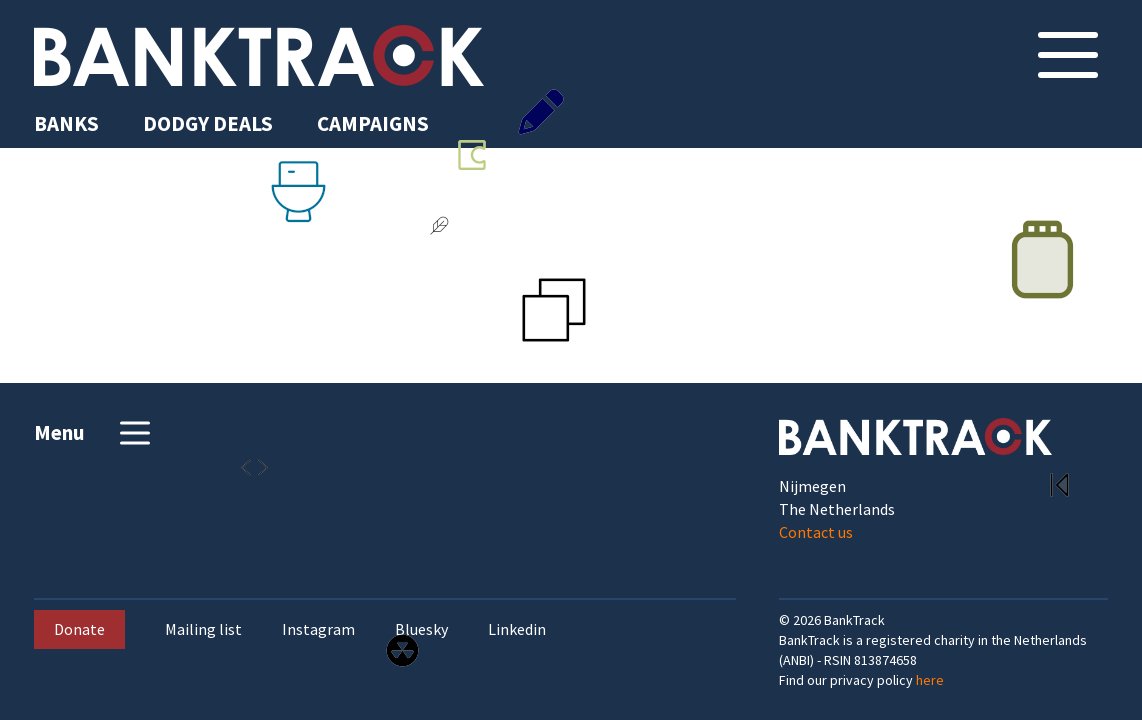 This screenshot has width=1142, height=720. Describe the element at coordinates (1042, 259) in the screenshot. I see `store or manage saved items` at that location.